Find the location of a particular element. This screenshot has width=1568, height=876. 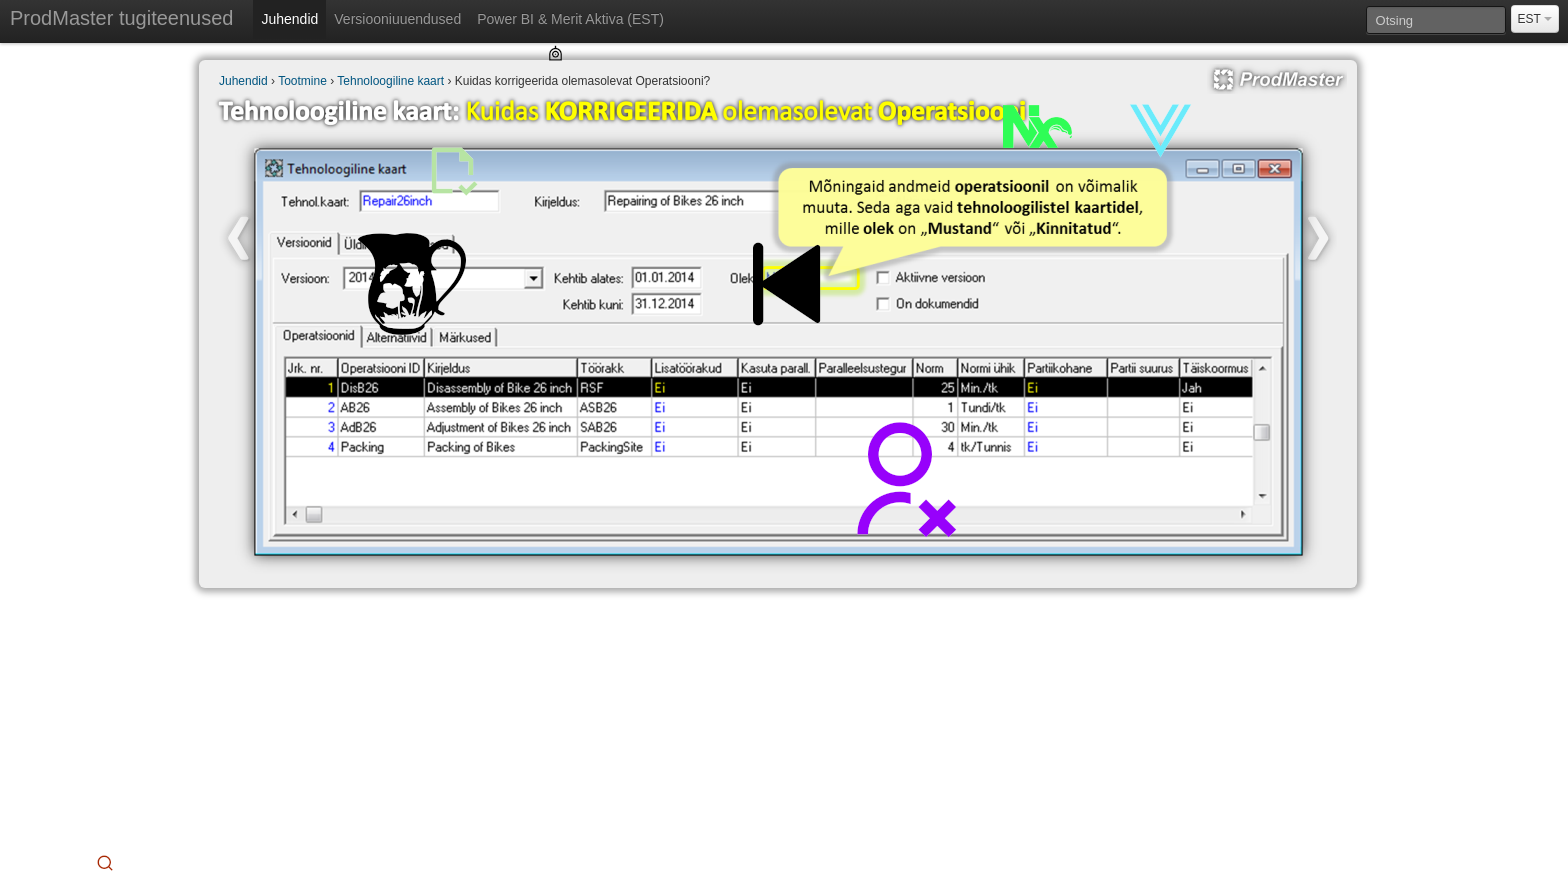

unfollow a user is located at coordinates (900, 481).